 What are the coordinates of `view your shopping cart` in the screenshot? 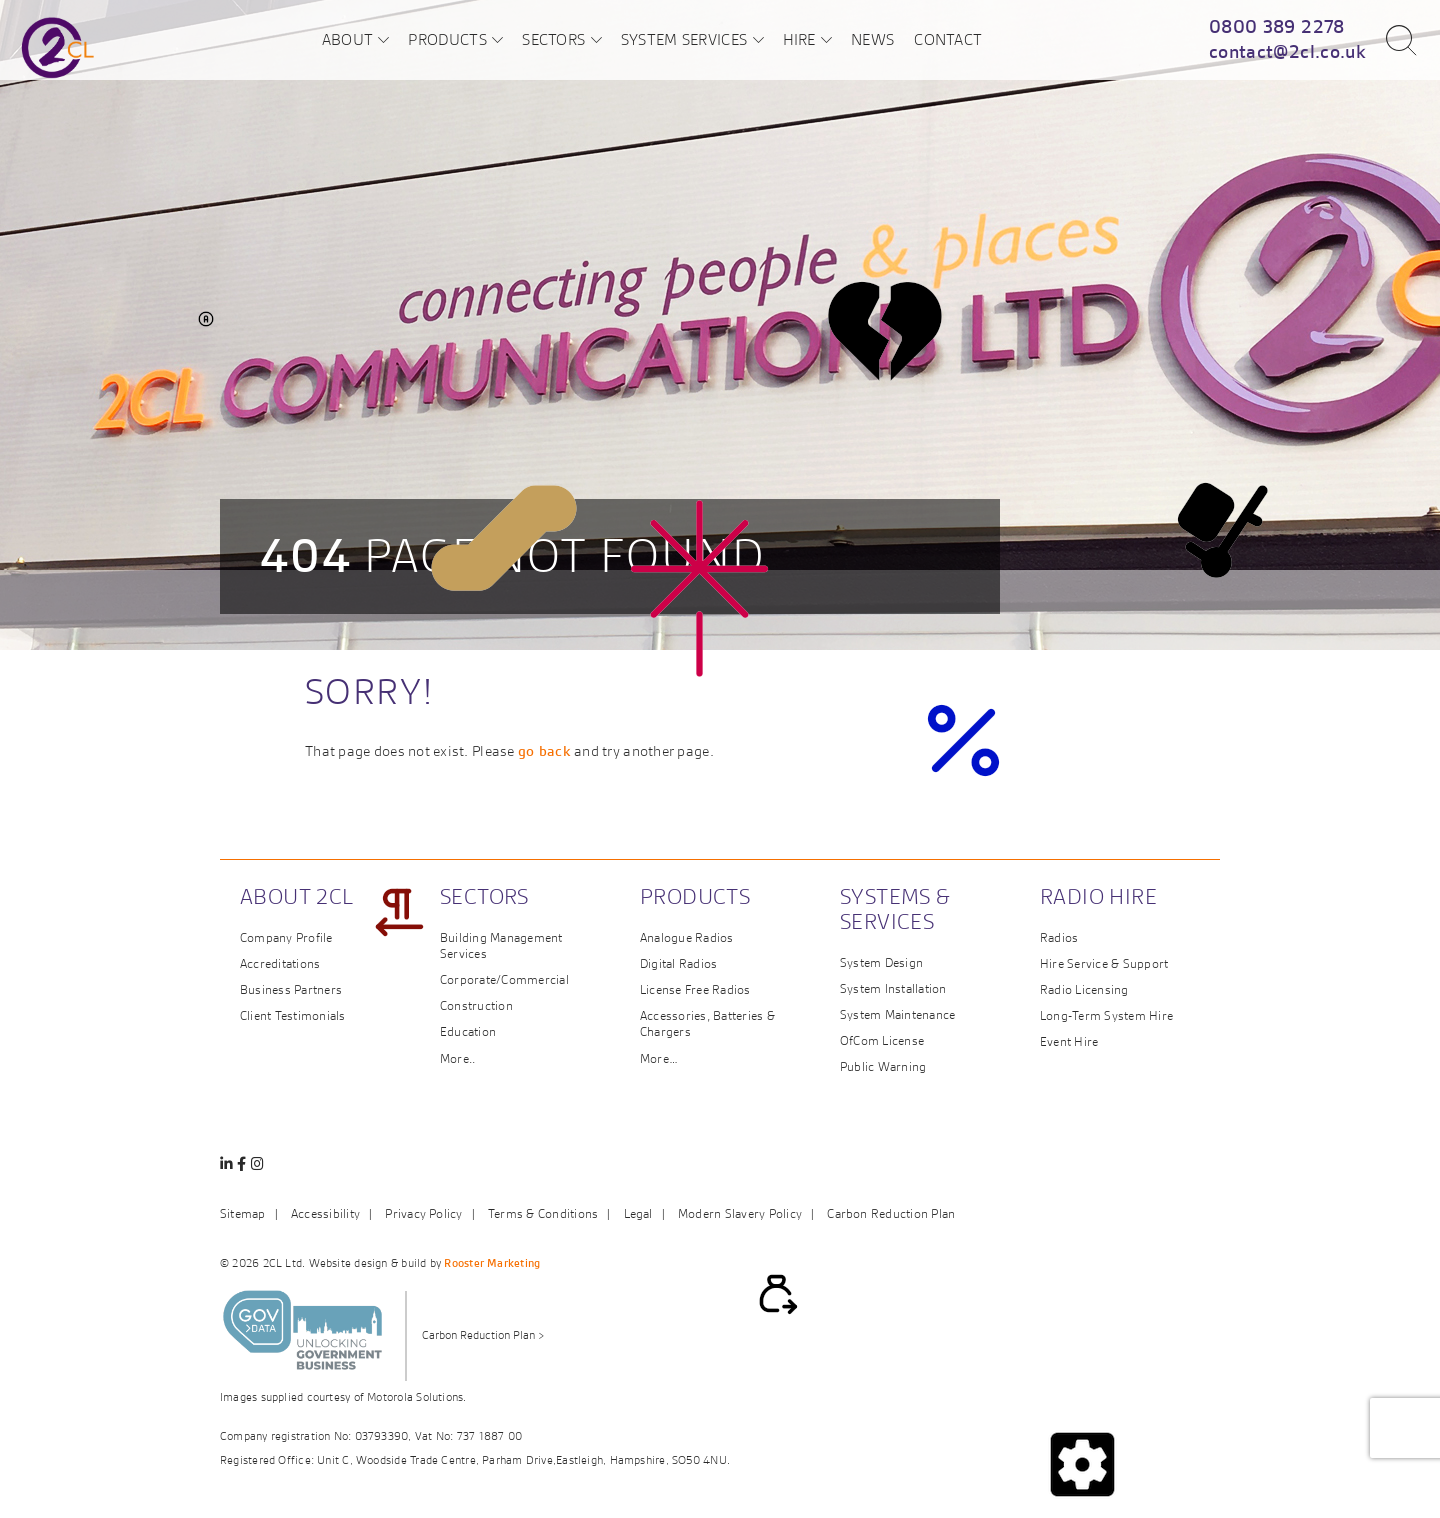 It's located at (1221, 526).